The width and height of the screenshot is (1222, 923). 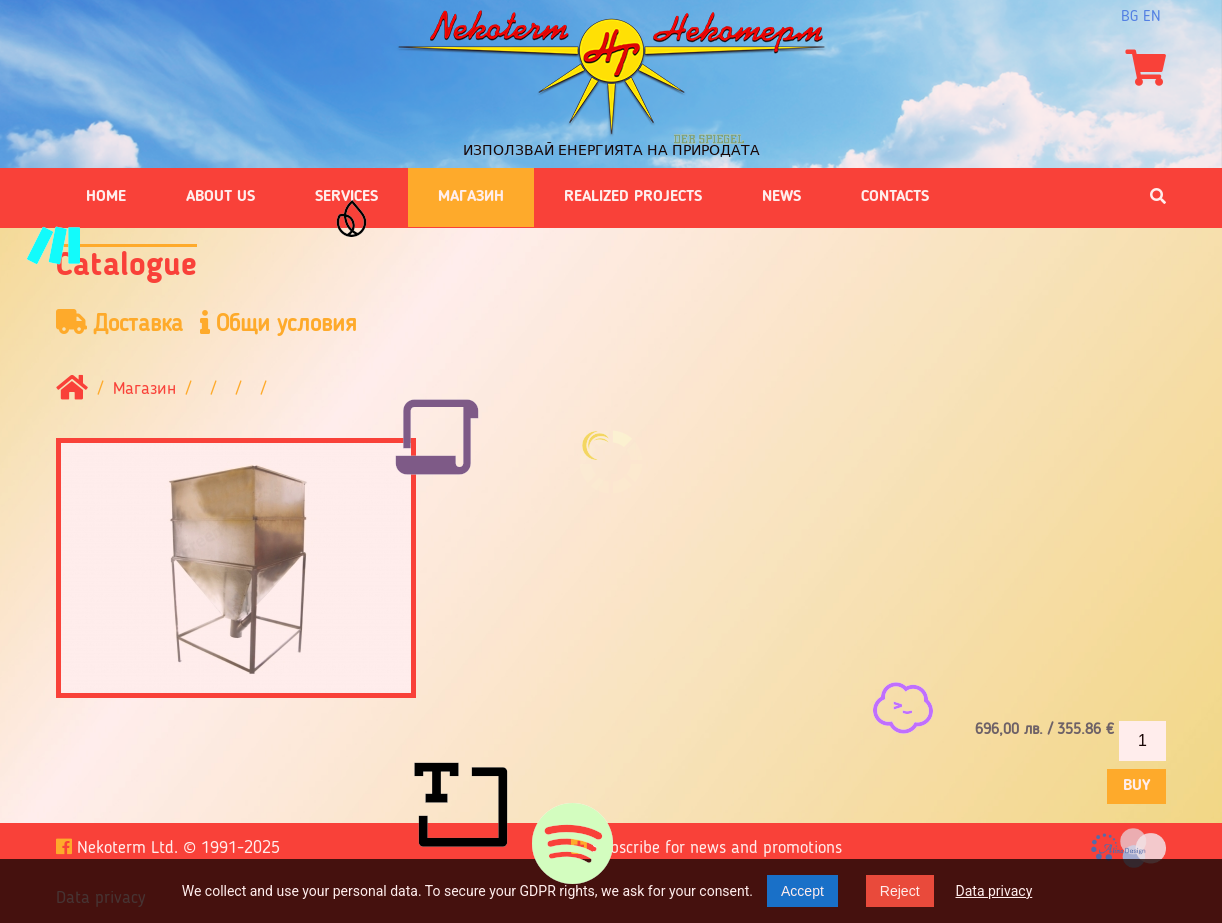 What do you see at coordinates (437, 437) in the screenshot?
I see `view document or paper file` at bounding box center [437, 437].